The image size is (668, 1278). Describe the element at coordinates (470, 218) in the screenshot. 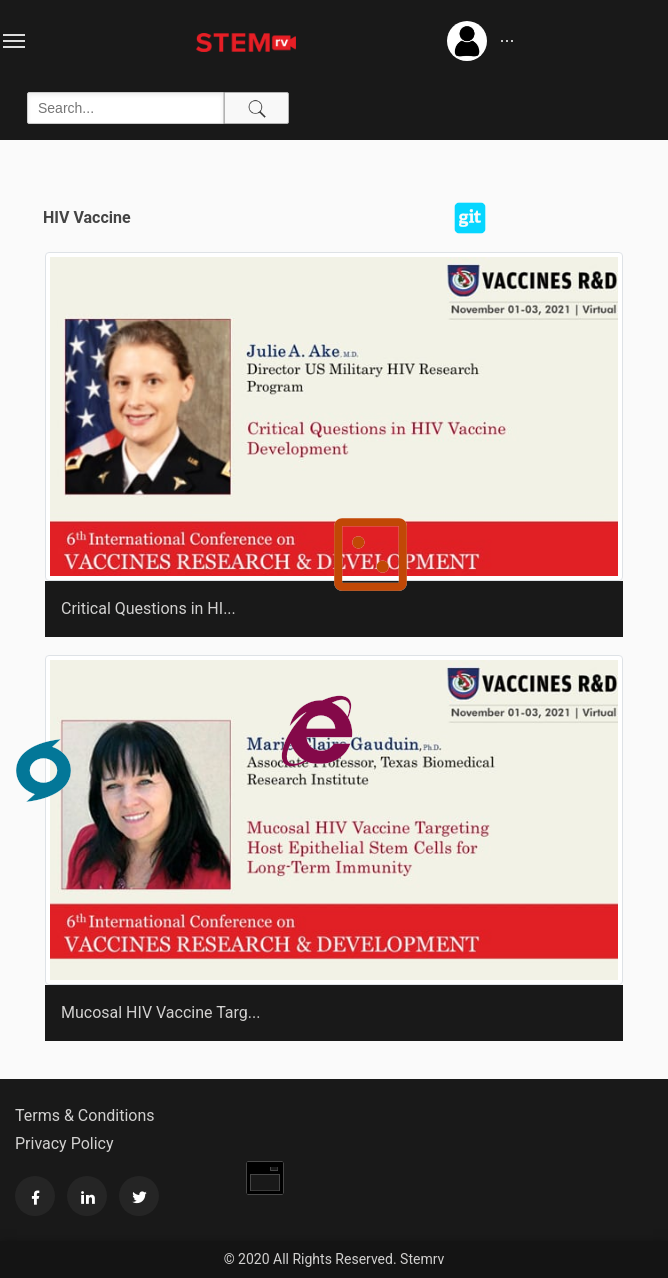

I see `git version control logo` at that location.